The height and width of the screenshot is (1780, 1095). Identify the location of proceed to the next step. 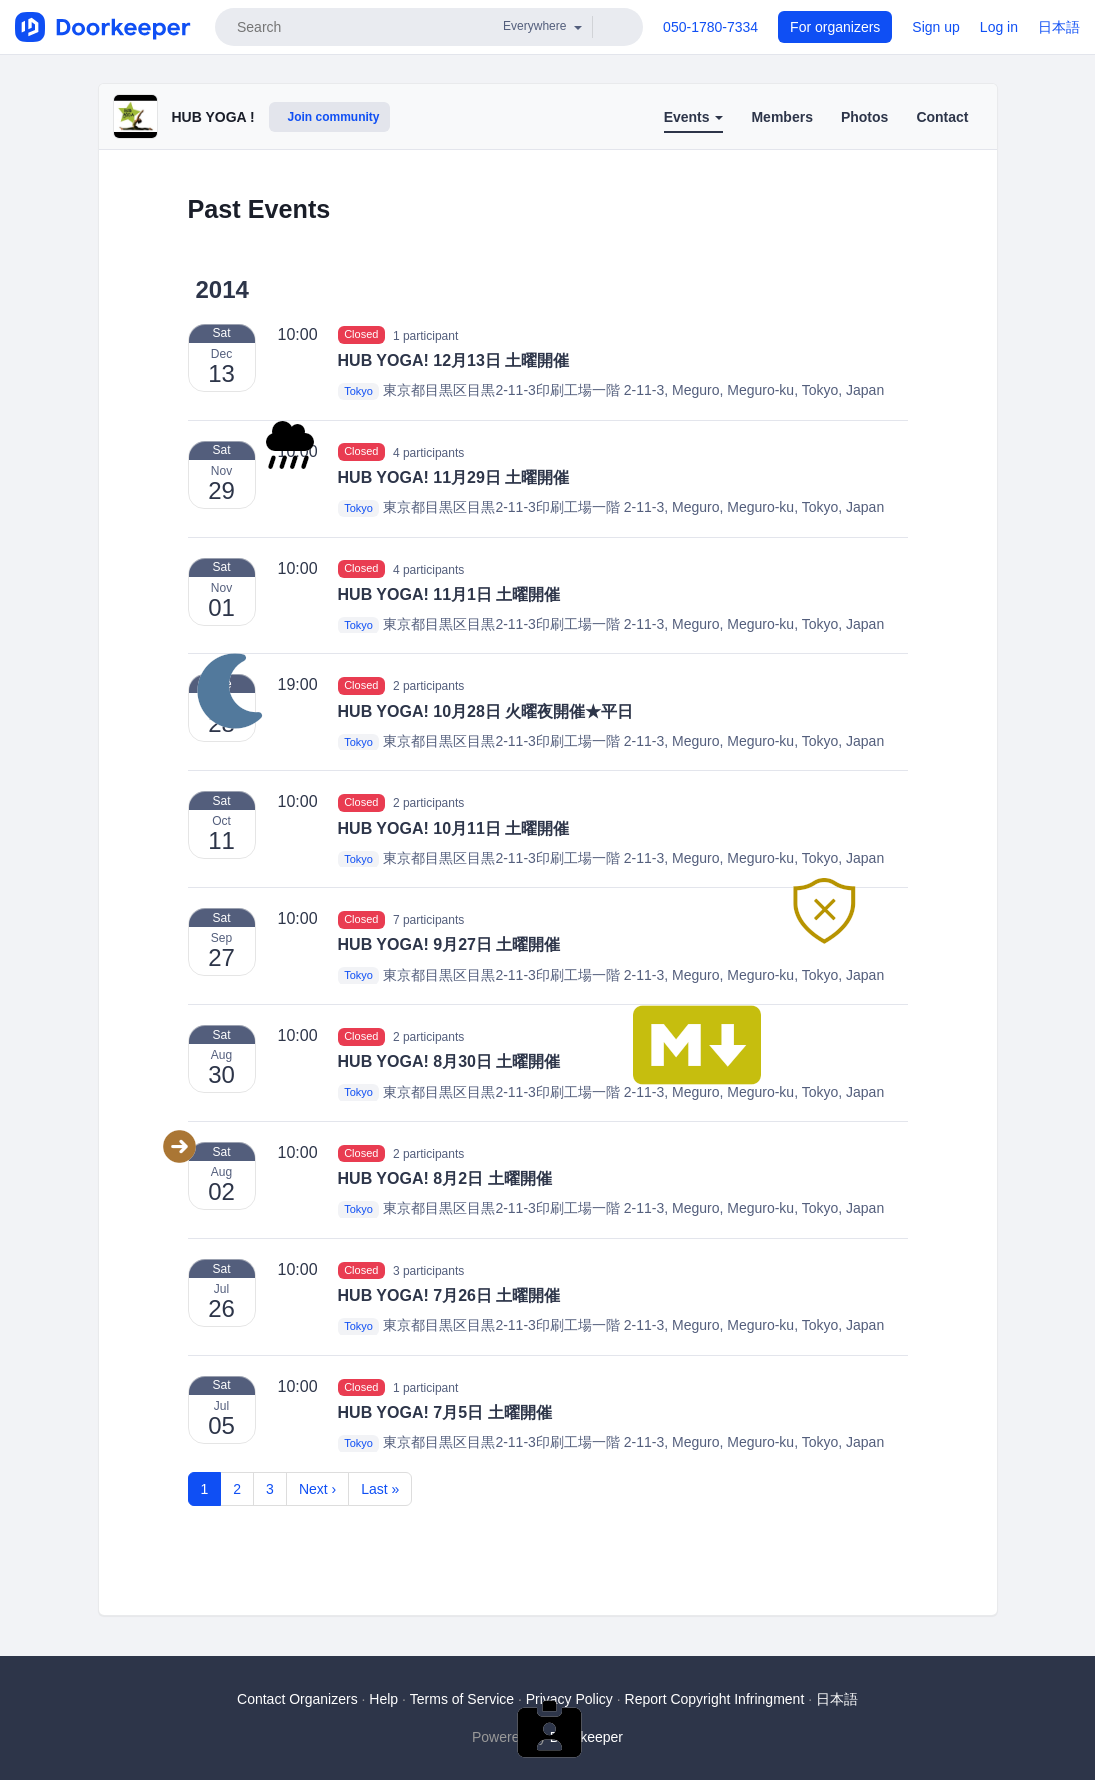
(179, 1146).